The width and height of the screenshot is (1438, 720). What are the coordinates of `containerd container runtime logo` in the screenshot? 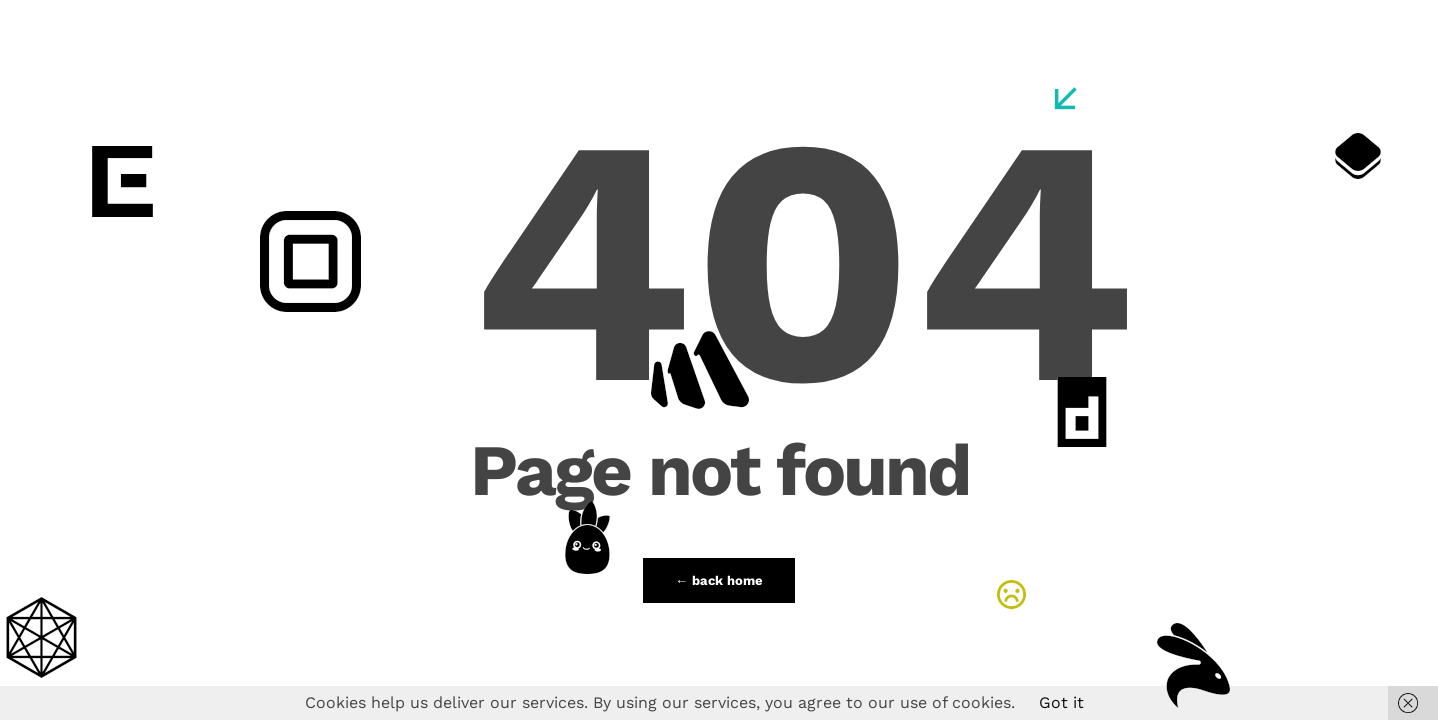 It's located at (1082, 412).